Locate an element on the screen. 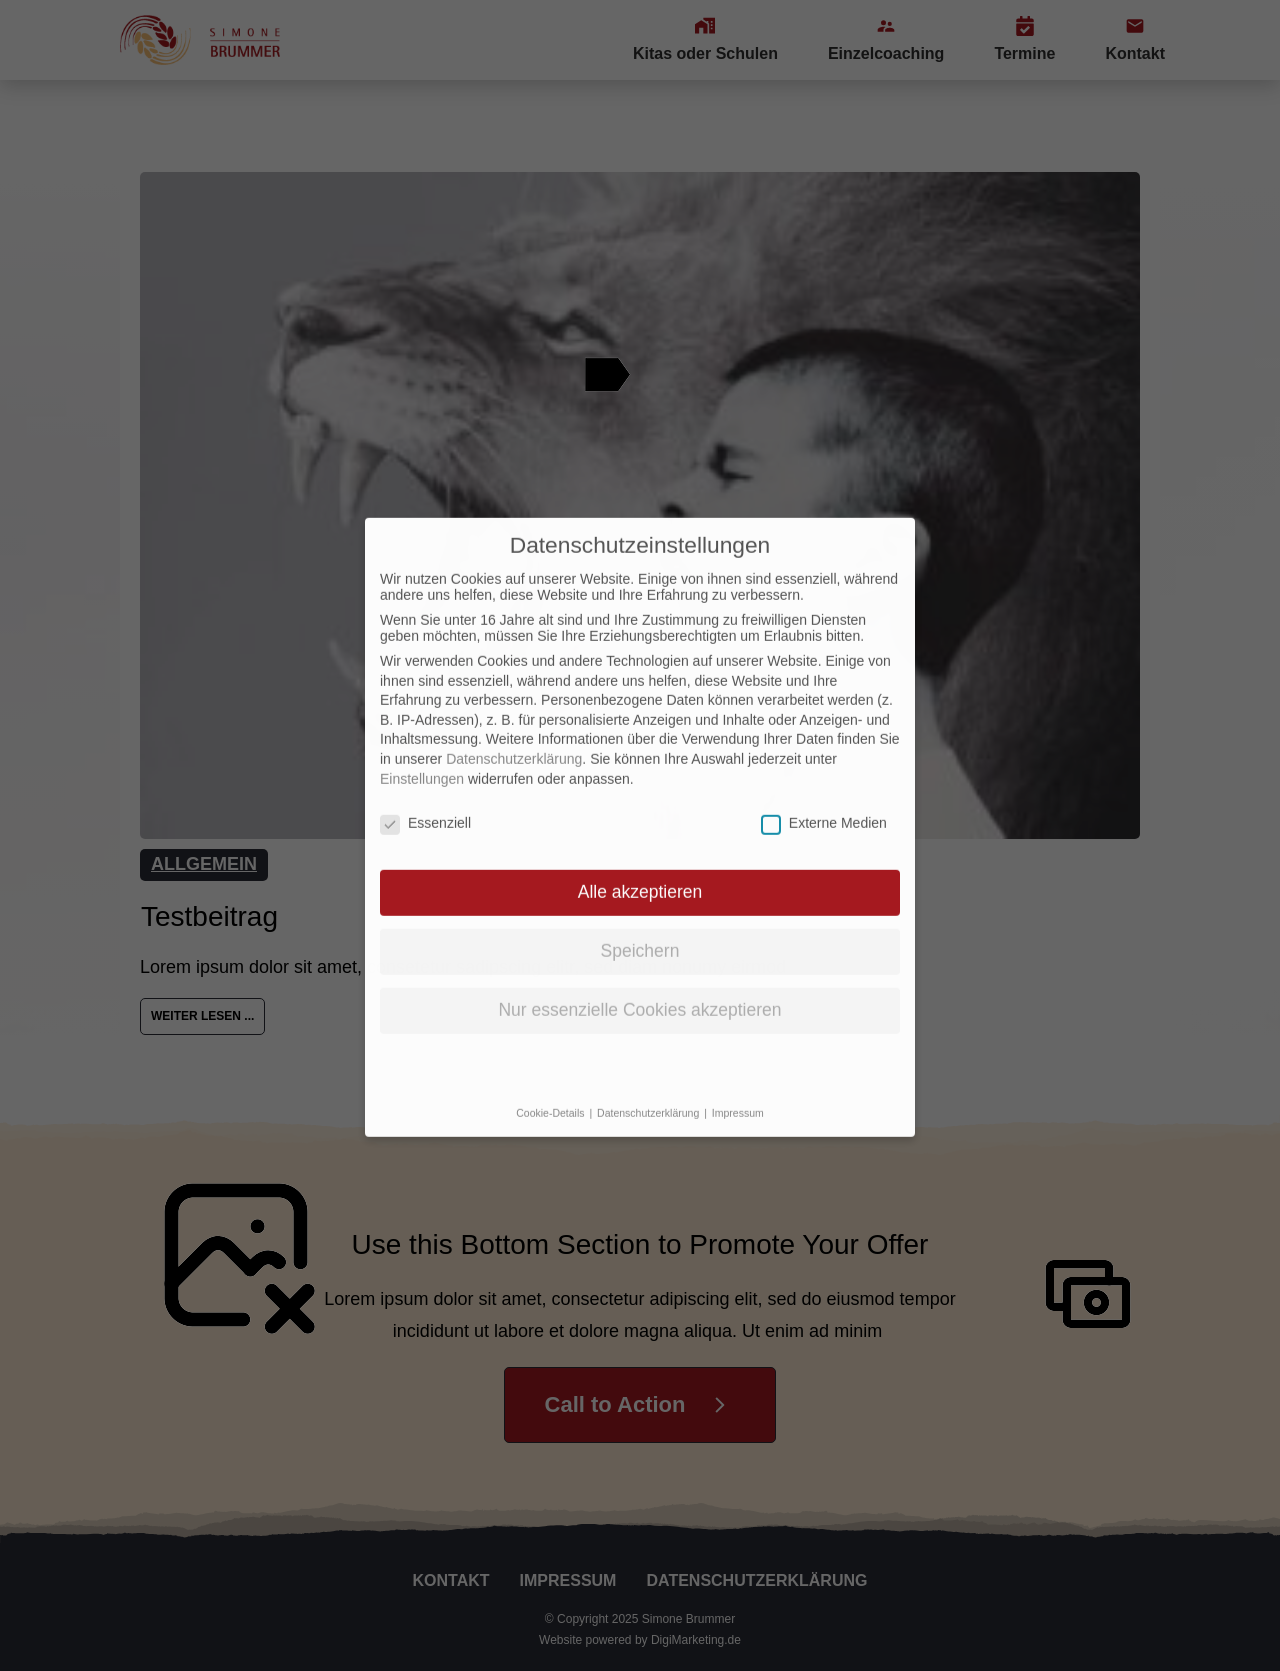 The width and height of the screenshot is (1280, 1671). view cash or payment options is located at coordinates (1088, 1294).